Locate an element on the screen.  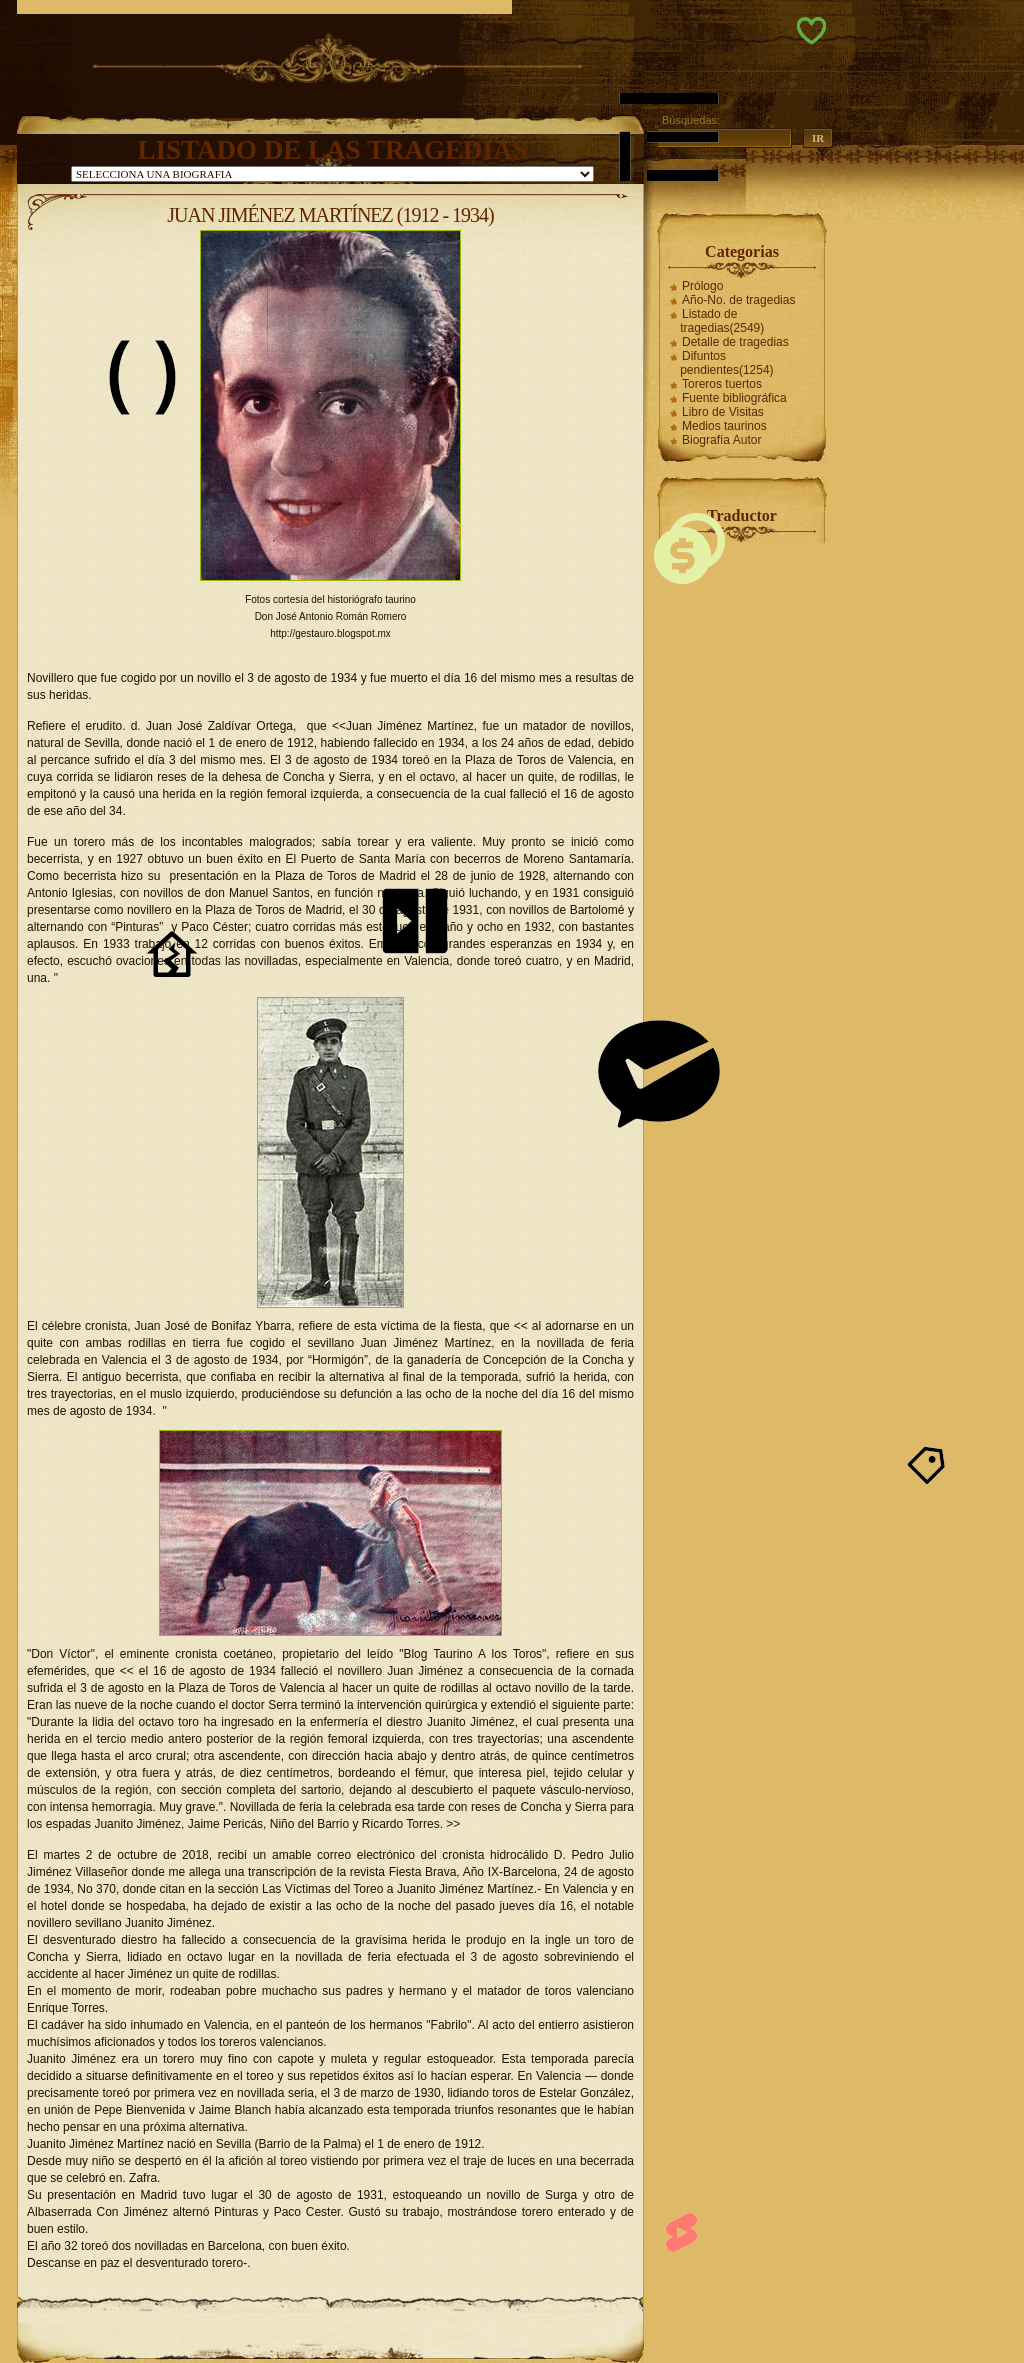
pay with wechat pay is located at coordinates (659, 1072).